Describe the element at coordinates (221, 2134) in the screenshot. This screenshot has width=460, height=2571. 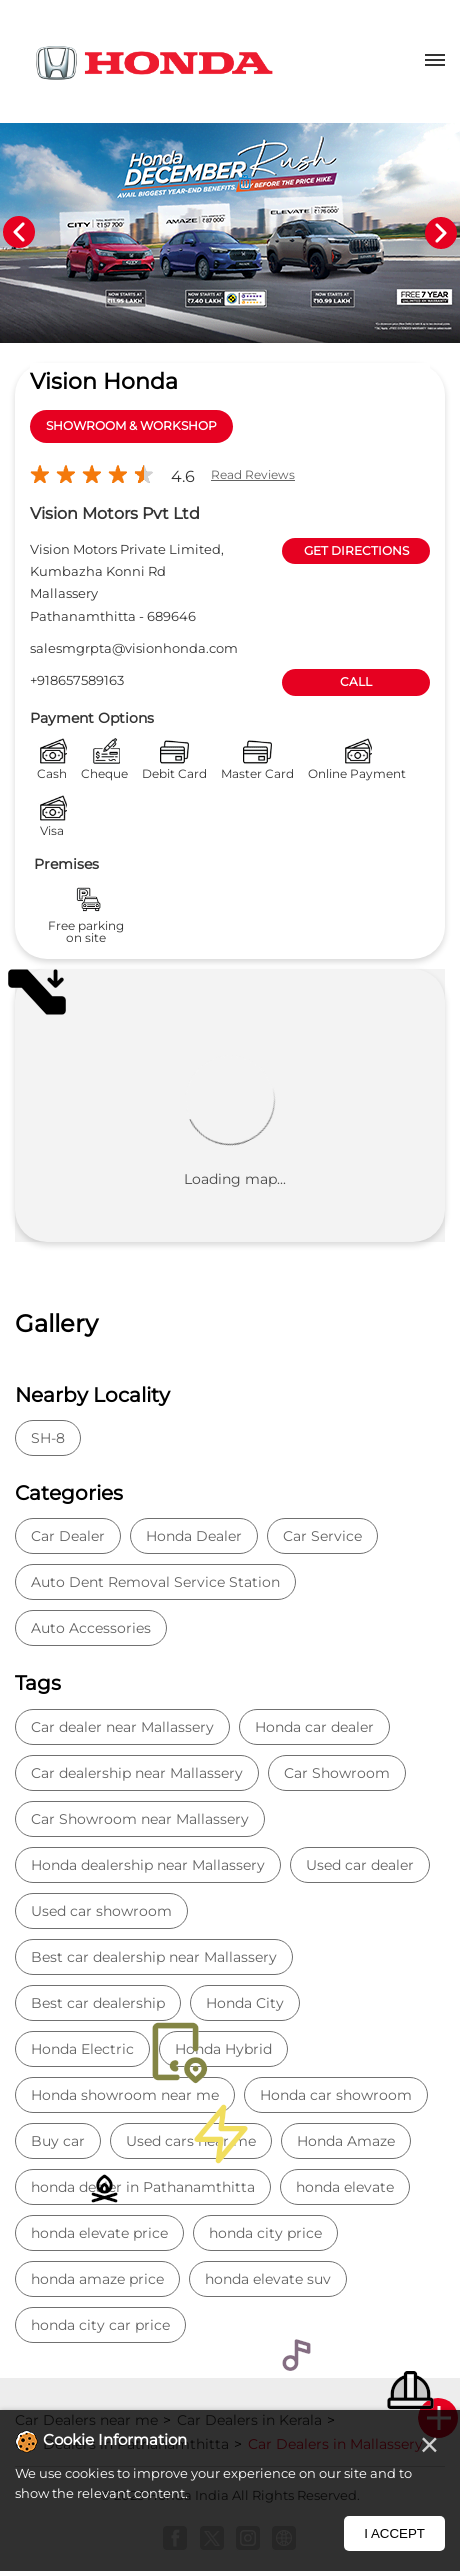
I see `indicates quick actions or instant features` at that location.